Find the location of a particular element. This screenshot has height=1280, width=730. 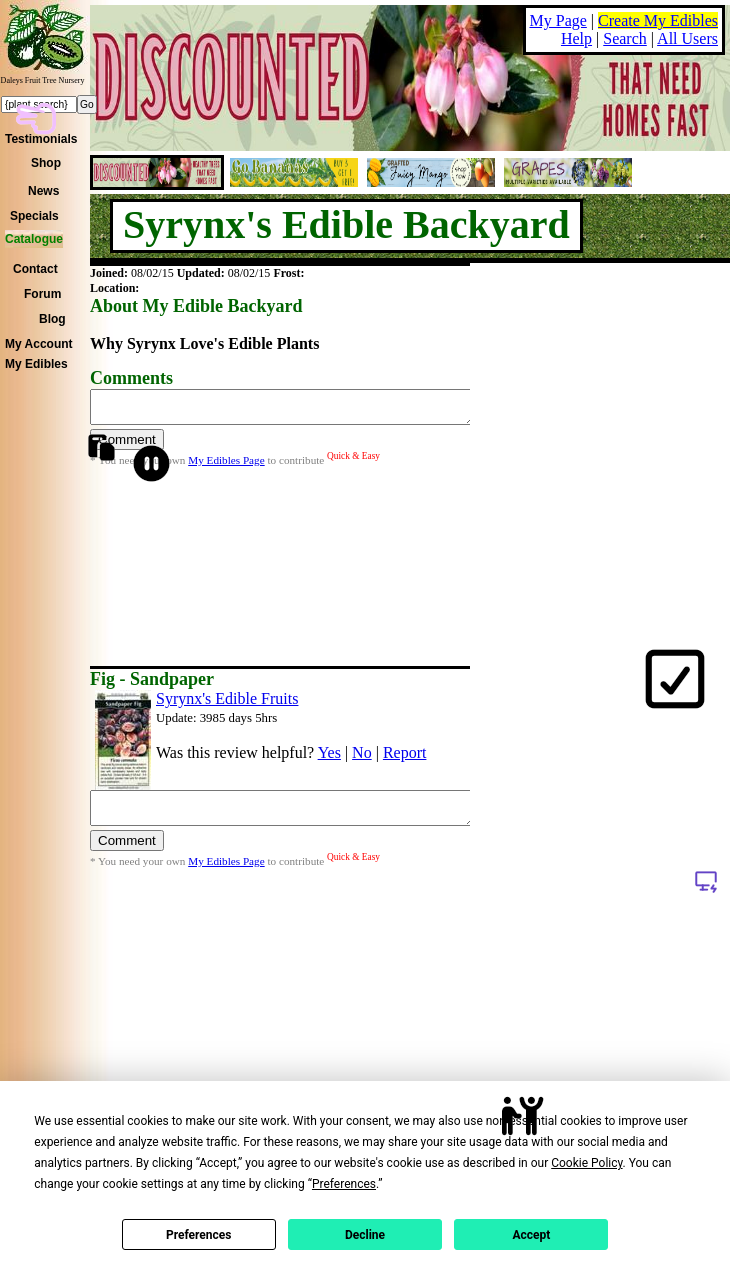

mark task as complete is located at coordinates (675, 679).